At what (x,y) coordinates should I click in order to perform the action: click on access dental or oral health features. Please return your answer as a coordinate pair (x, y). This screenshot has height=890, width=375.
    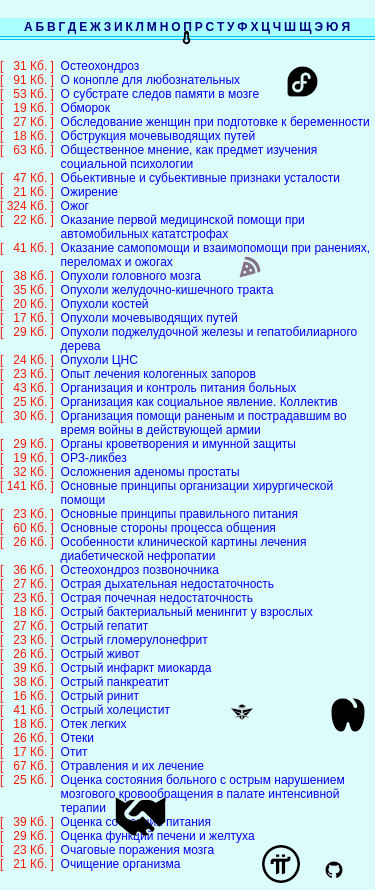
    Looking at the image, I should click on (348, 715).